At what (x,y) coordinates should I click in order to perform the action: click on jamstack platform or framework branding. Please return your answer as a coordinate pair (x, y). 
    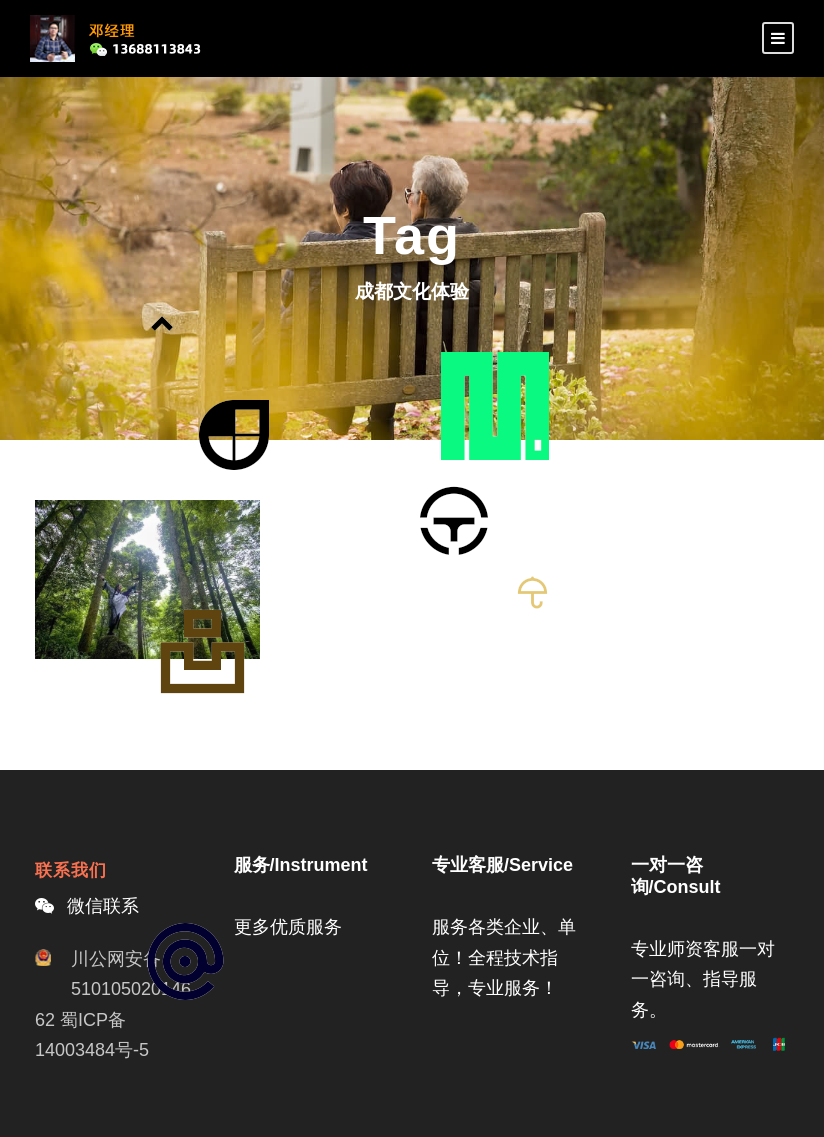
    Looking at the image, I should click on (234, 435).